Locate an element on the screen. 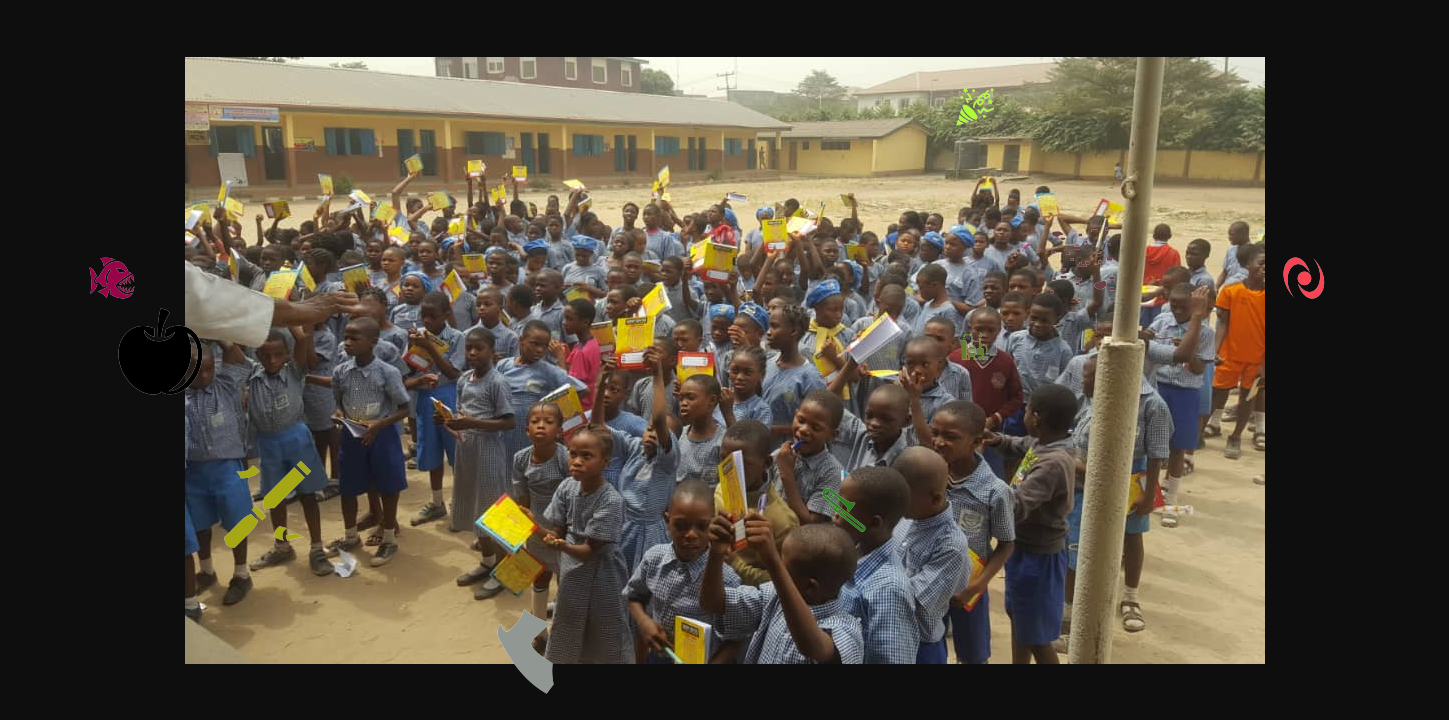 This screenshot has width=1449, height=720. activate focus or concentration mode is located at coordinates (1303, 278).